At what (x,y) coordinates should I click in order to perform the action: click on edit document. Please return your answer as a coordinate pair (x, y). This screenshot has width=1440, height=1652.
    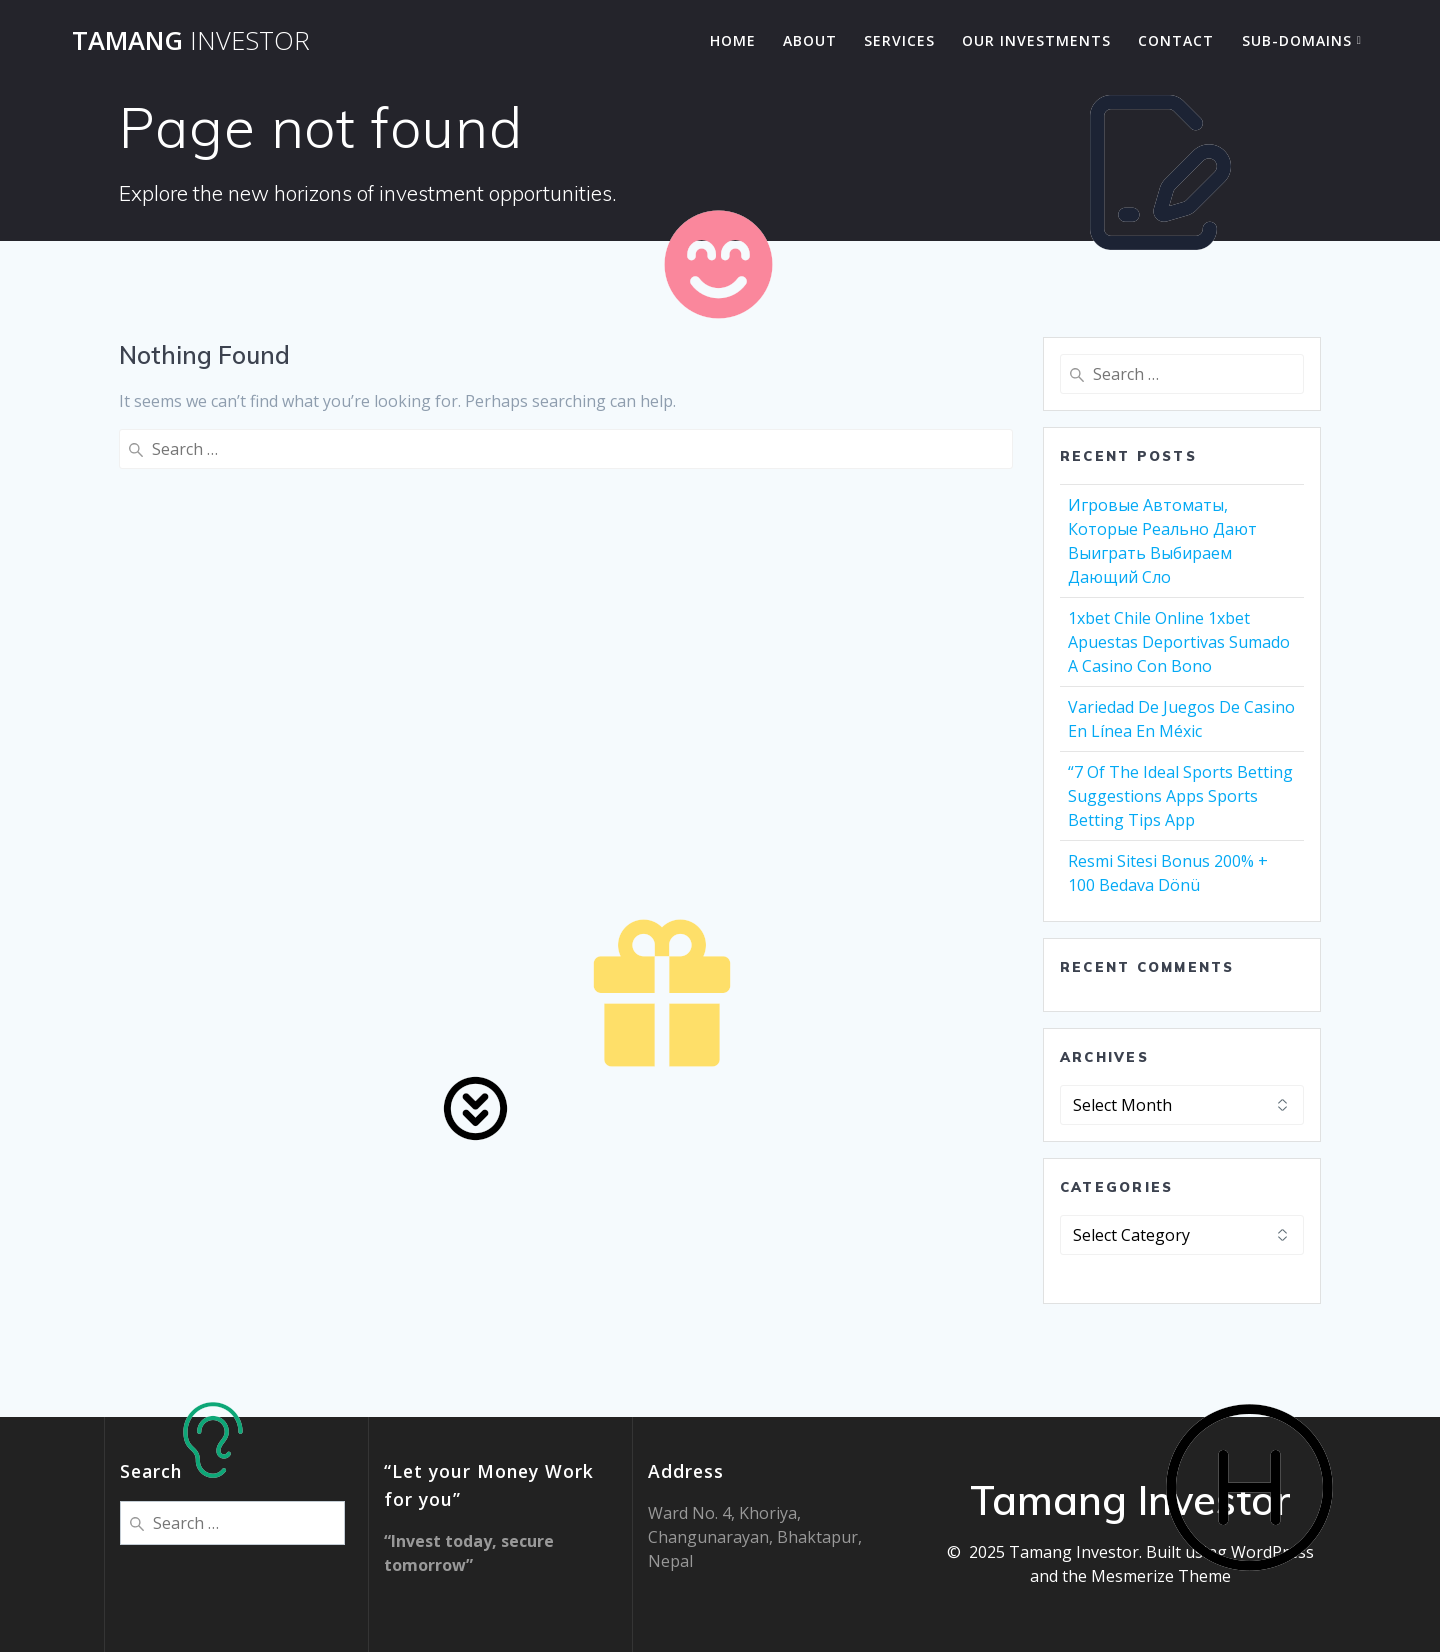
    Looking at the image, I should click on (1153, 172).